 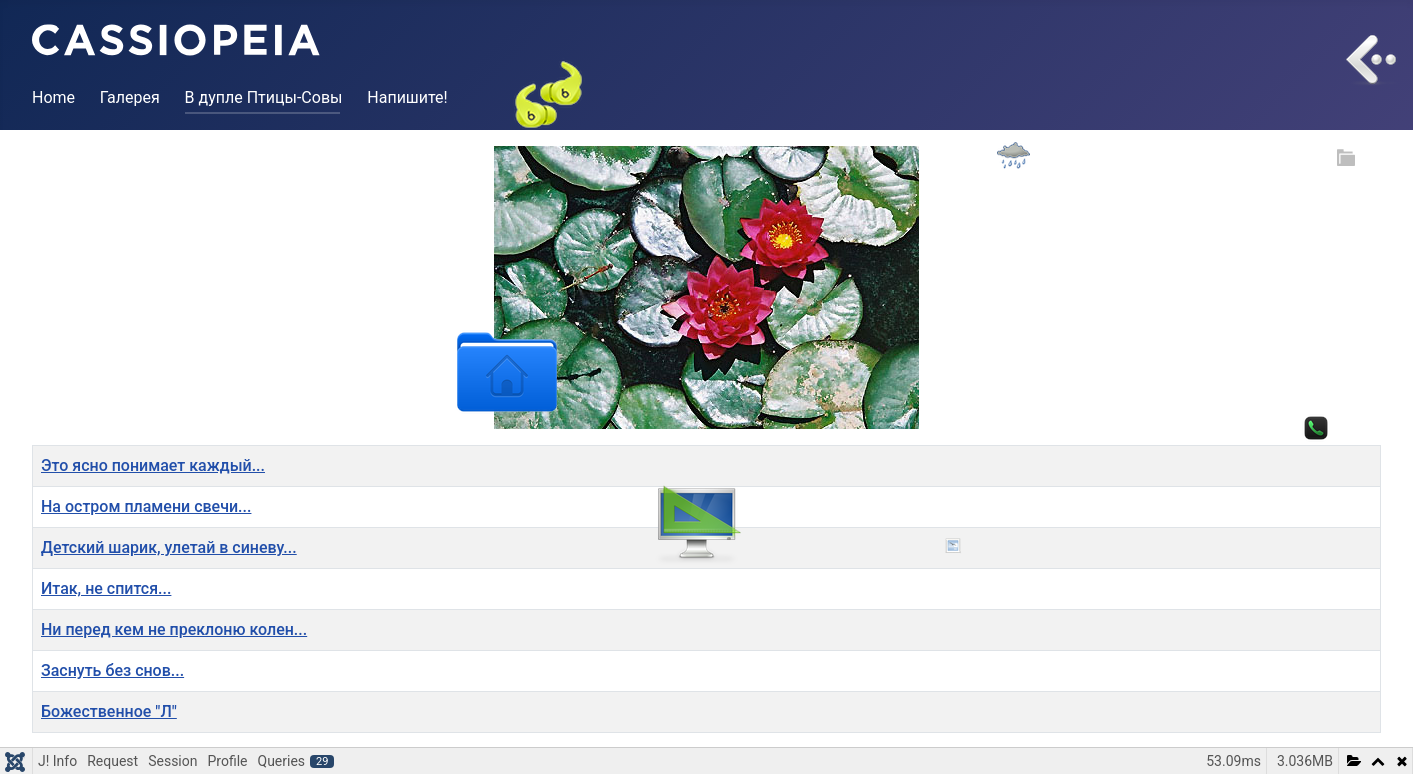 What do you see at coordinates (548, 95) in the screenshot?
I see `beats fit pro earbuds in volt yellow` at bounding box center [548, 95].